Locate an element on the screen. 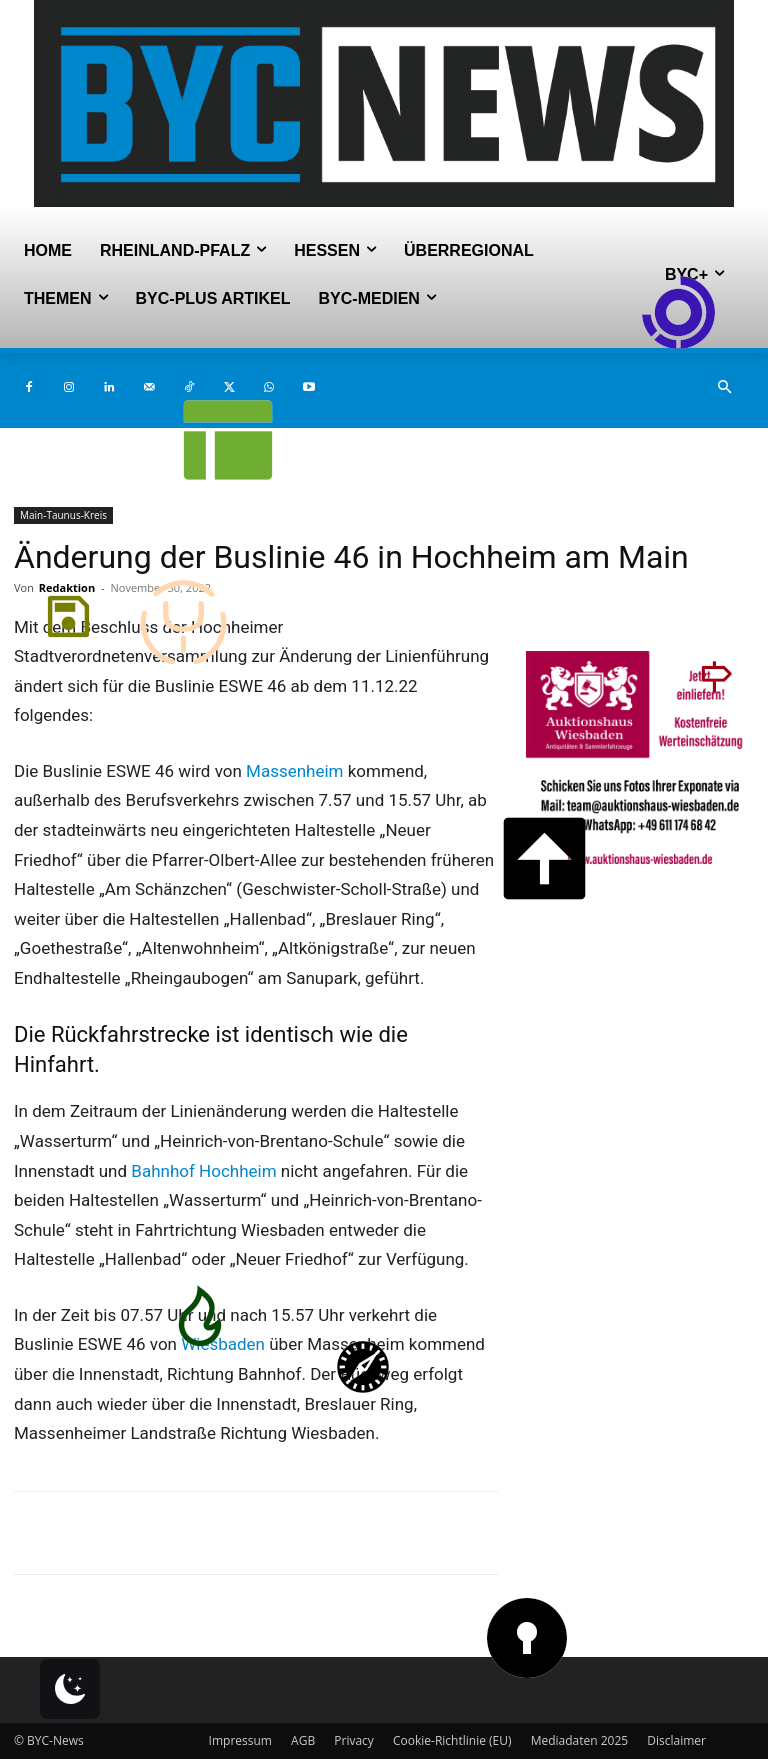 The image size is (768, 1759). save file or document is located at coordinates (68, 616).